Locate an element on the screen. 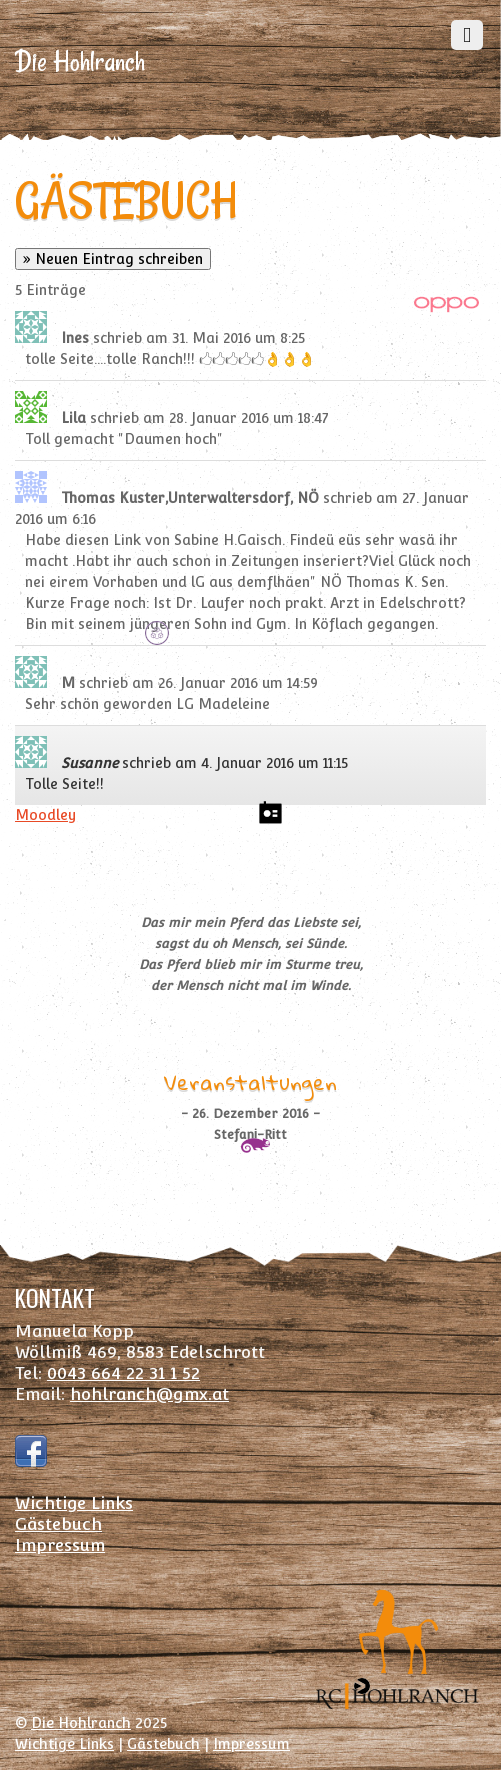 The width and height of the screenshot is (501, 1770). tRPC framework logo is located at coordinates (157, 633).